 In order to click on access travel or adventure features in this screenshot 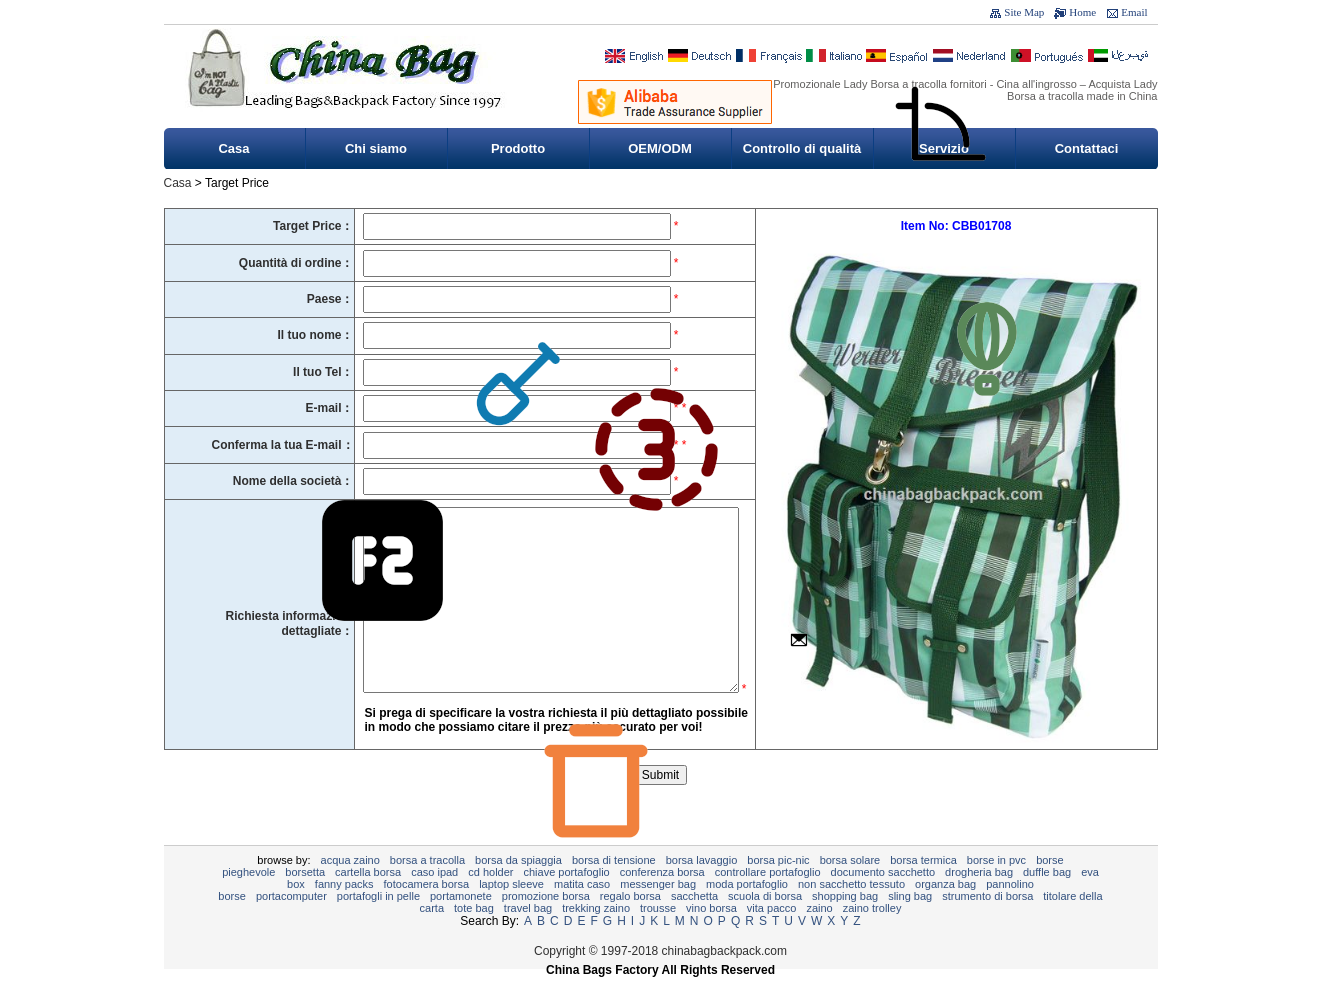, I will do `click(987, 349)`.